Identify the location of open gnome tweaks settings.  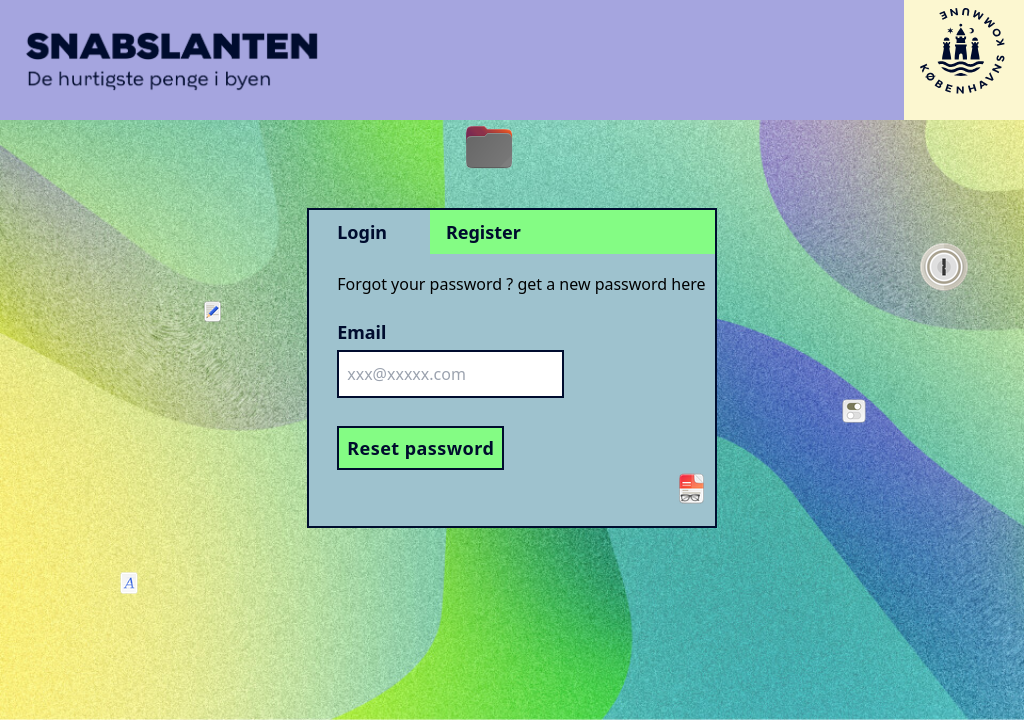
(854, 411).